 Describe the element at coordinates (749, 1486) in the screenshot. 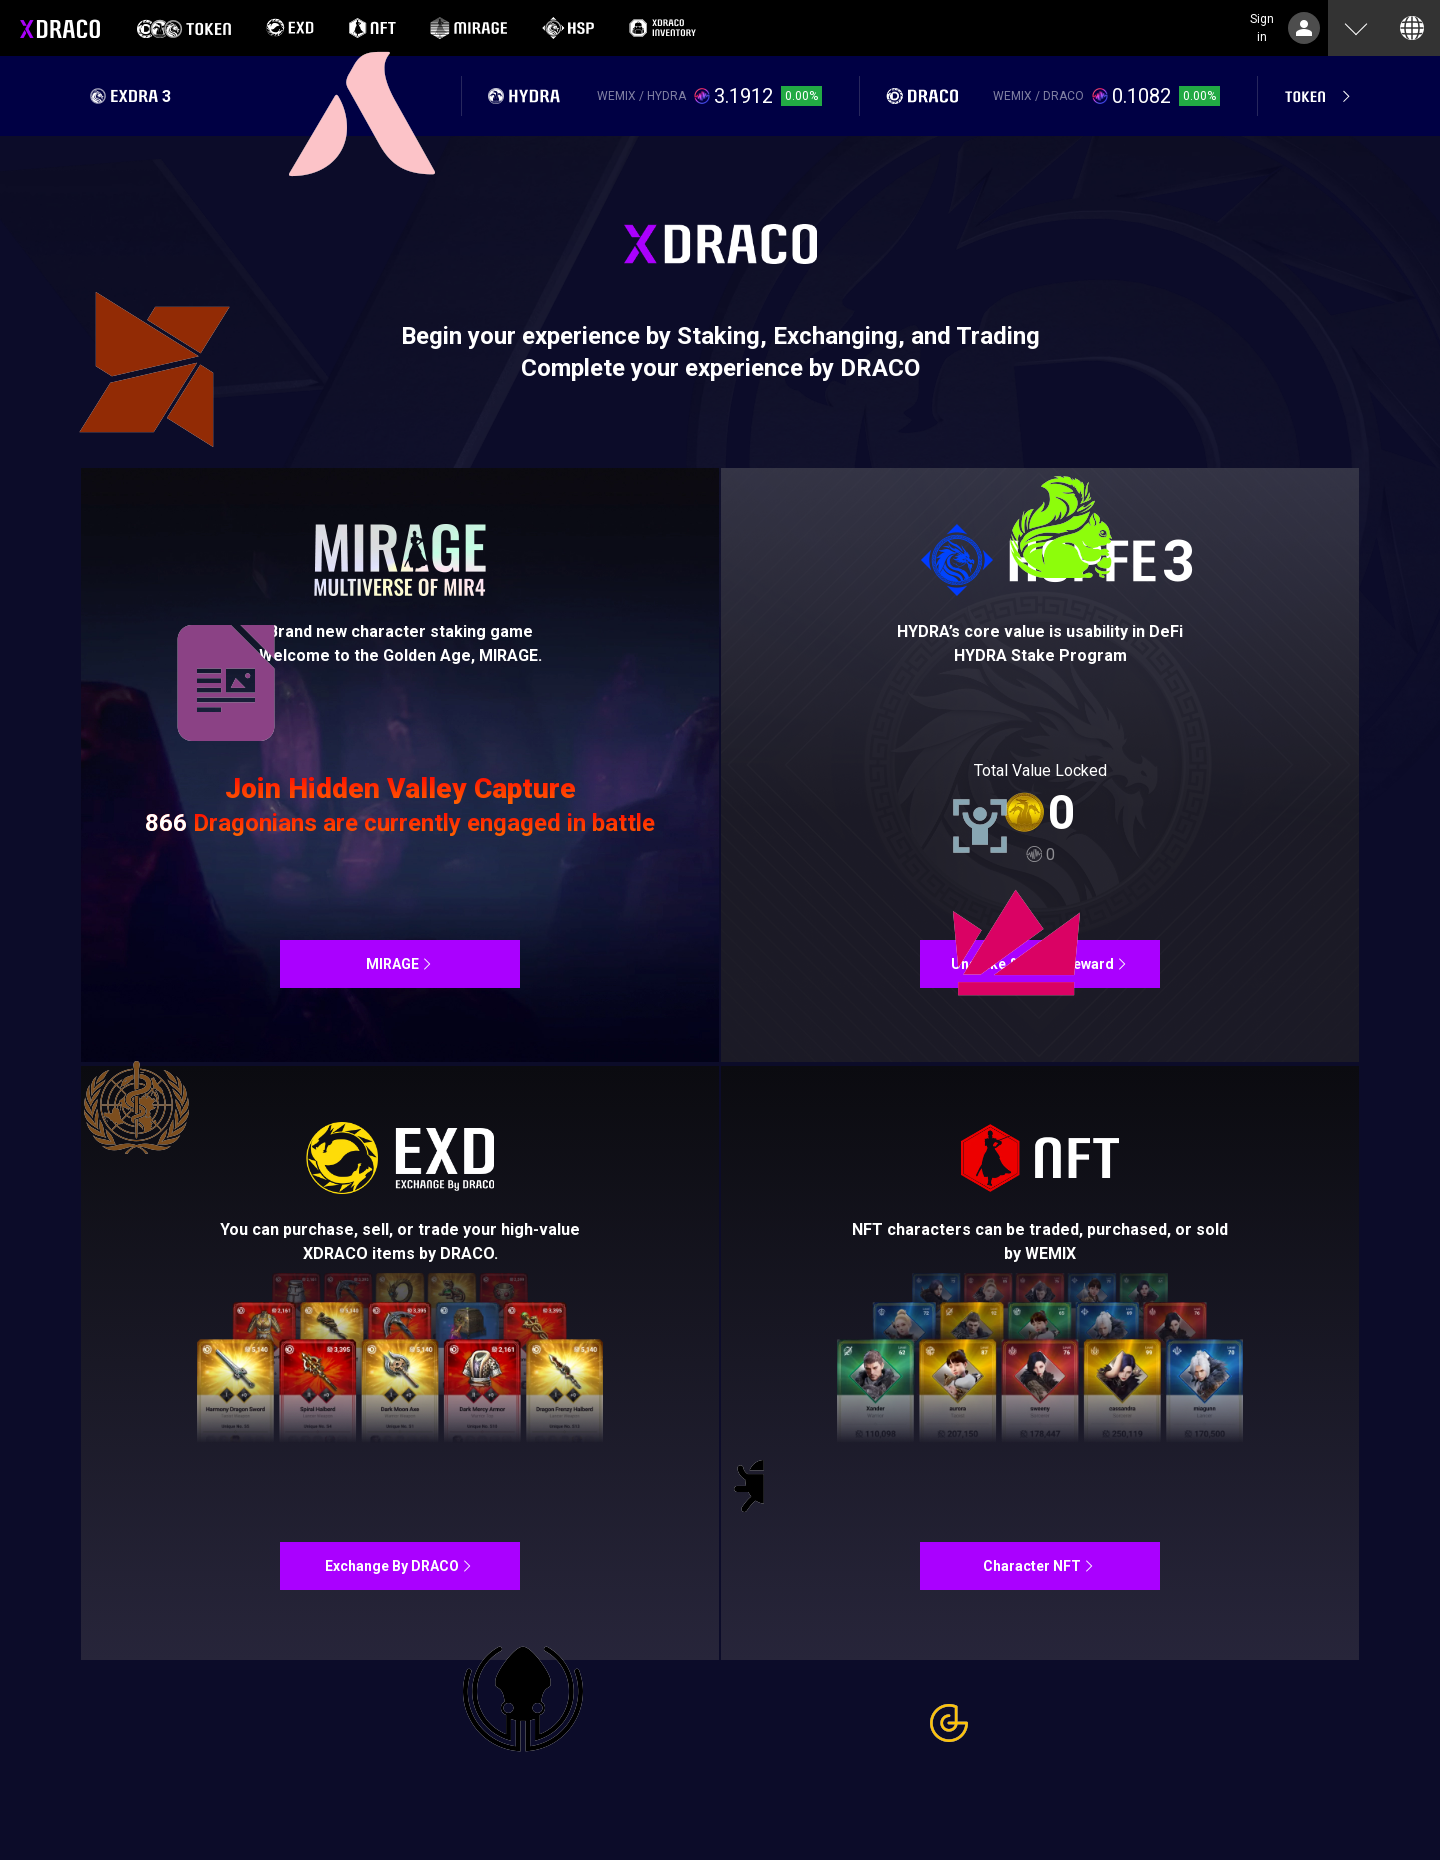

I see `open bug bounty platform logo` at that location.